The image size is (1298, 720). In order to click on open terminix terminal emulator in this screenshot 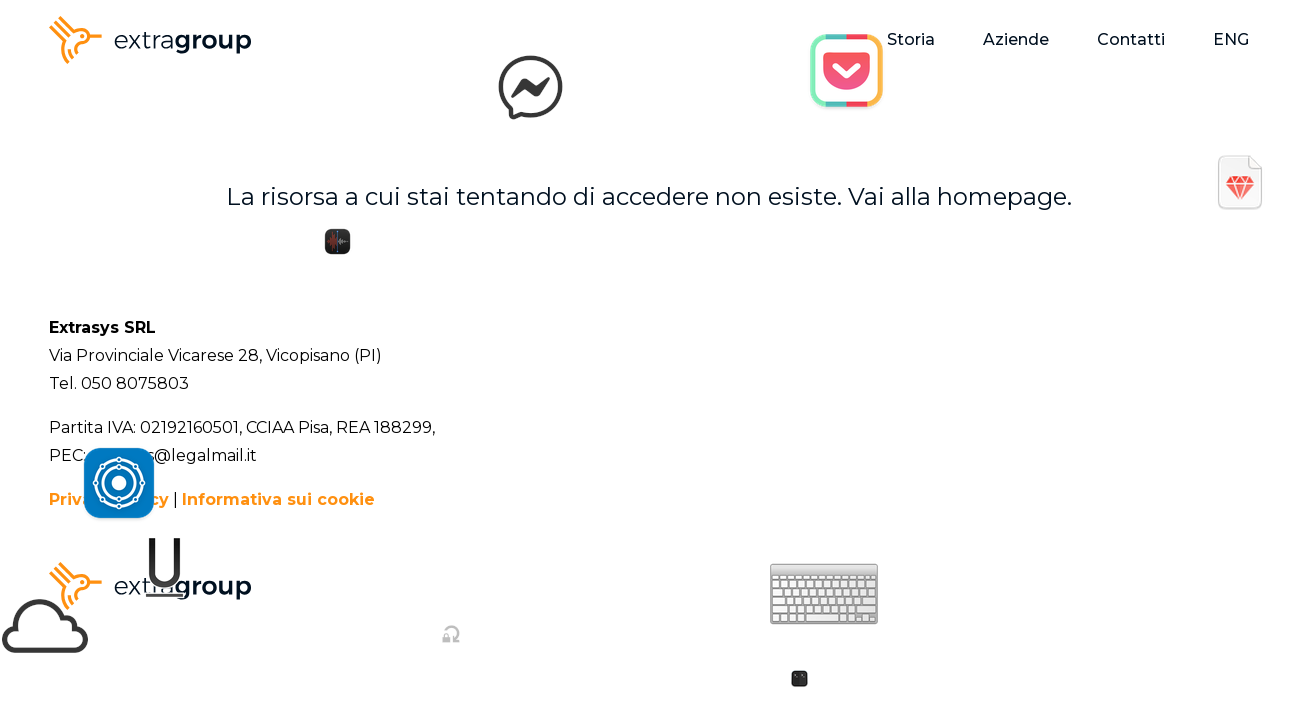, I will do `click(799, 678)`.